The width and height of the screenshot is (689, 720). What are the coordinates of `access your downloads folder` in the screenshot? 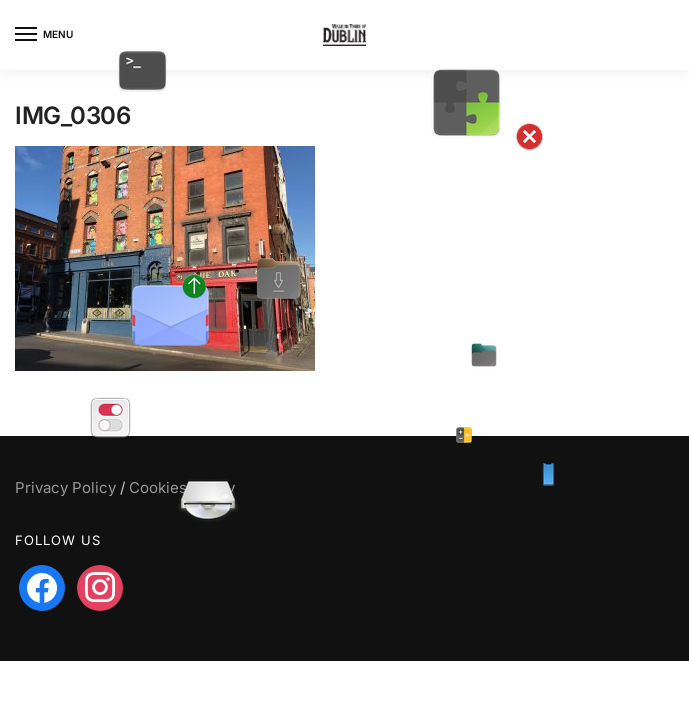 It's located at (278, 278).